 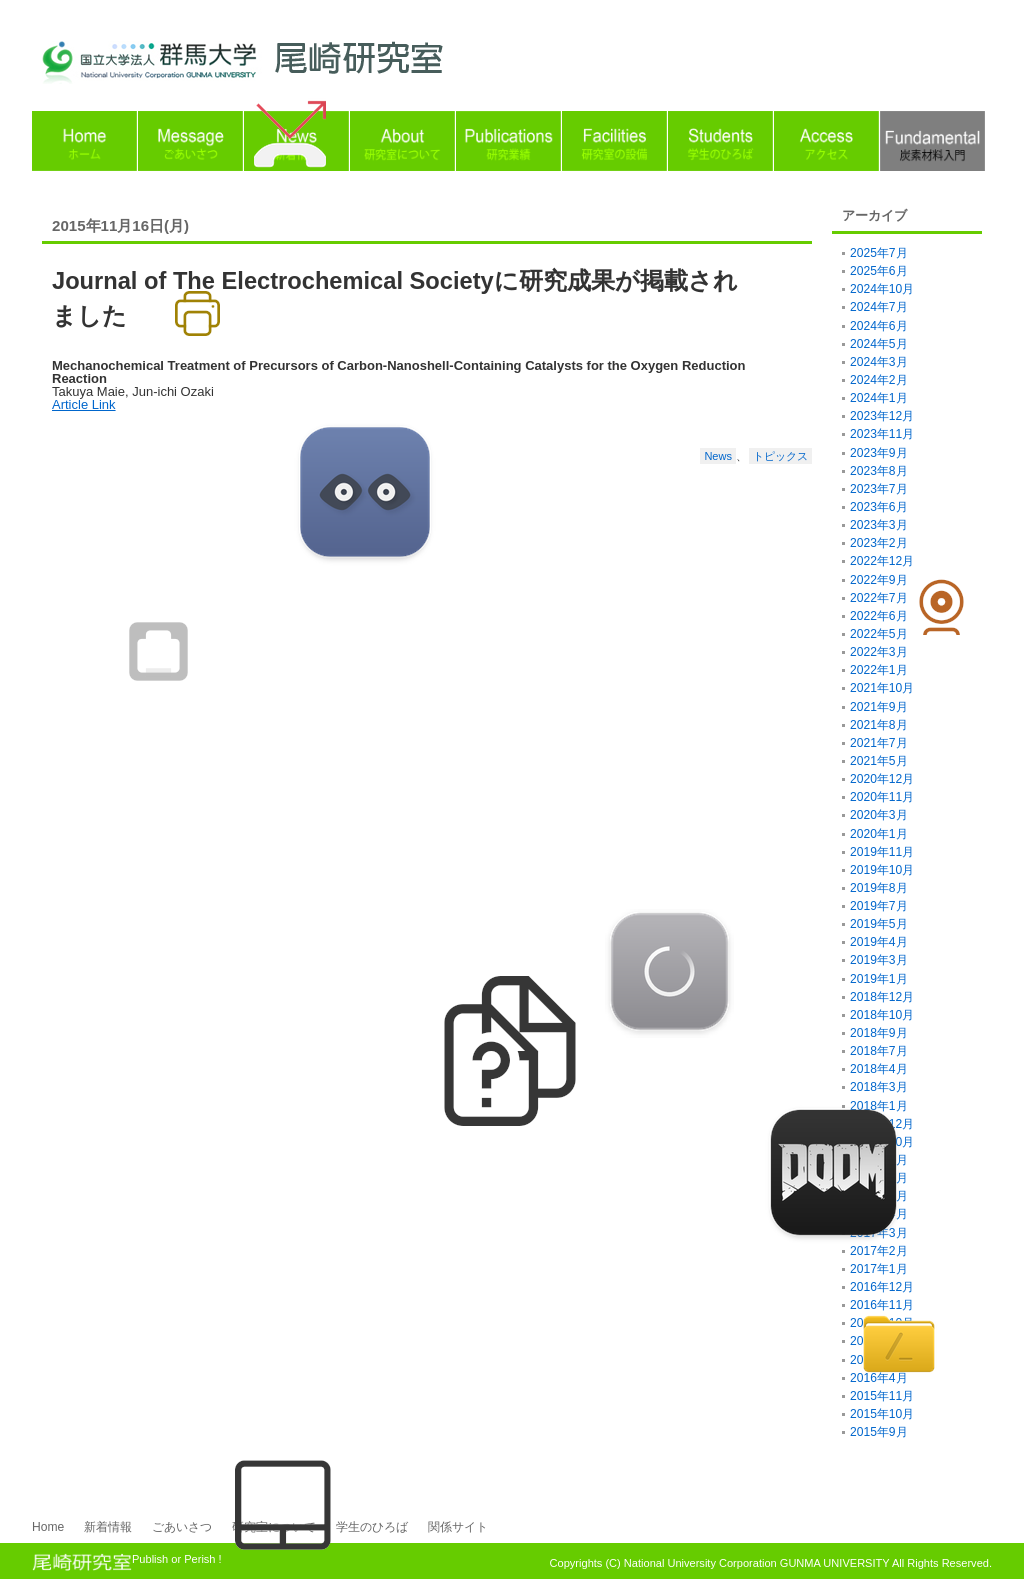 What do you see at coordinates (510, 1051) in the screenshot?
I see `access frequently asked questions` at bounding box center [510, 1051].